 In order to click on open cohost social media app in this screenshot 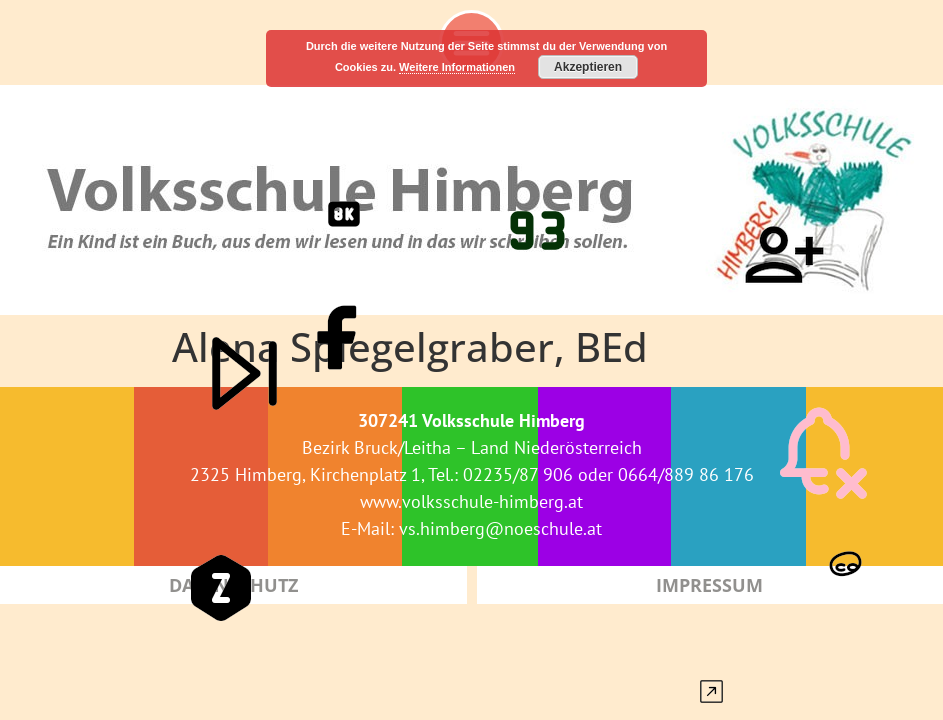, I will do `click(845, 564)`.